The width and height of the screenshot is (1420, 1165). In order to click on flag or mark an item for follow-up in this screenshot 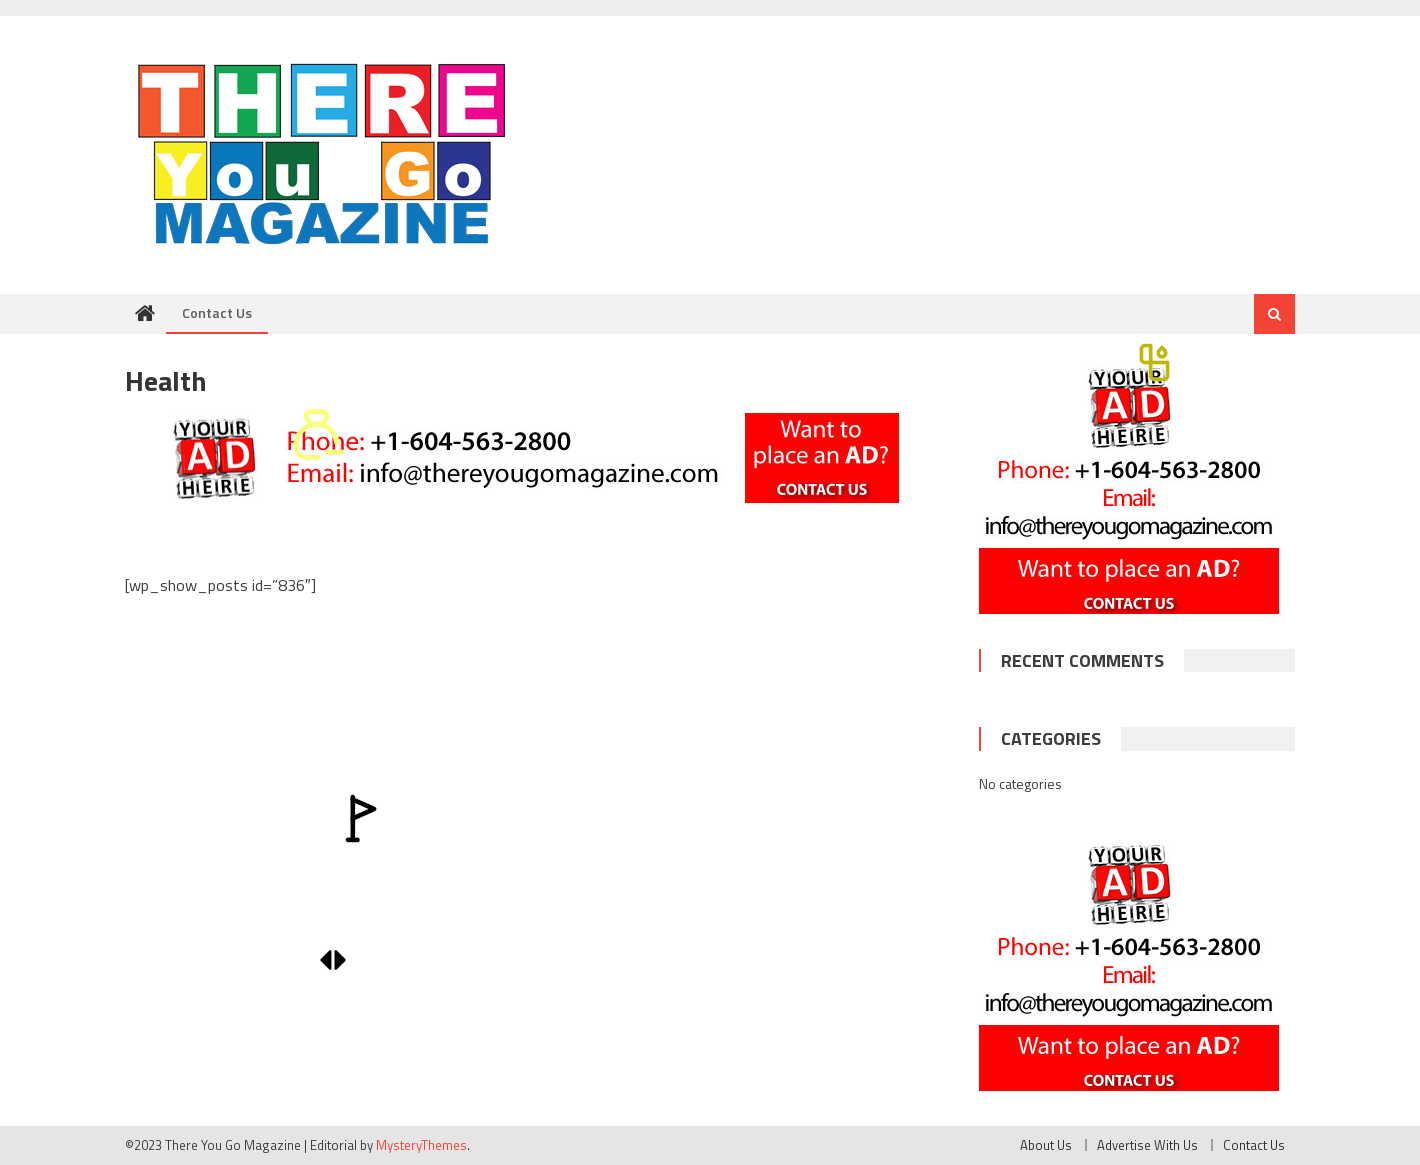, I will do `click(357, 818)`.